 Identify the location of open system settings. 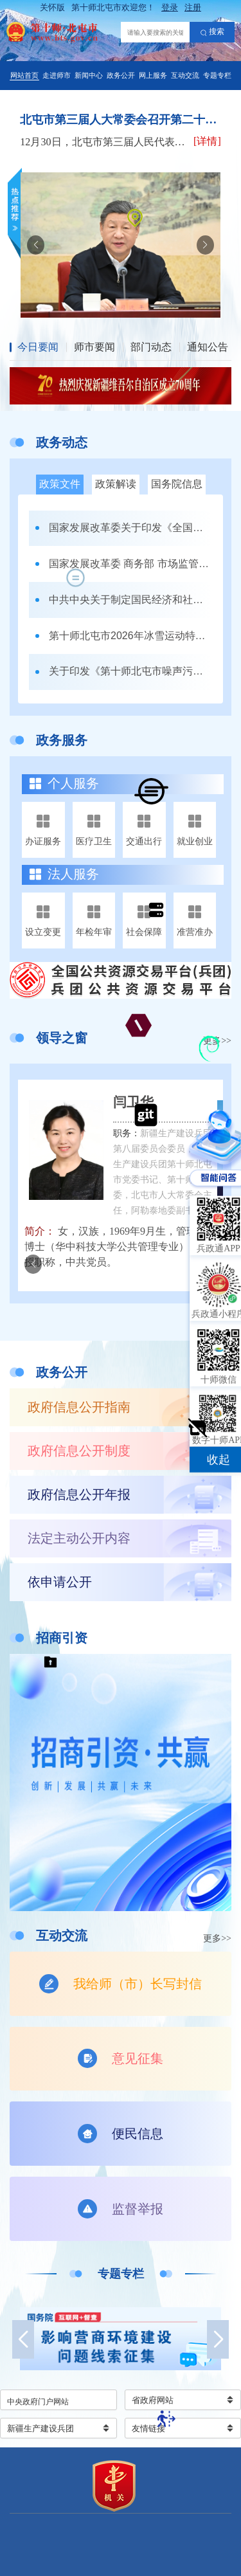
(138, 1025).